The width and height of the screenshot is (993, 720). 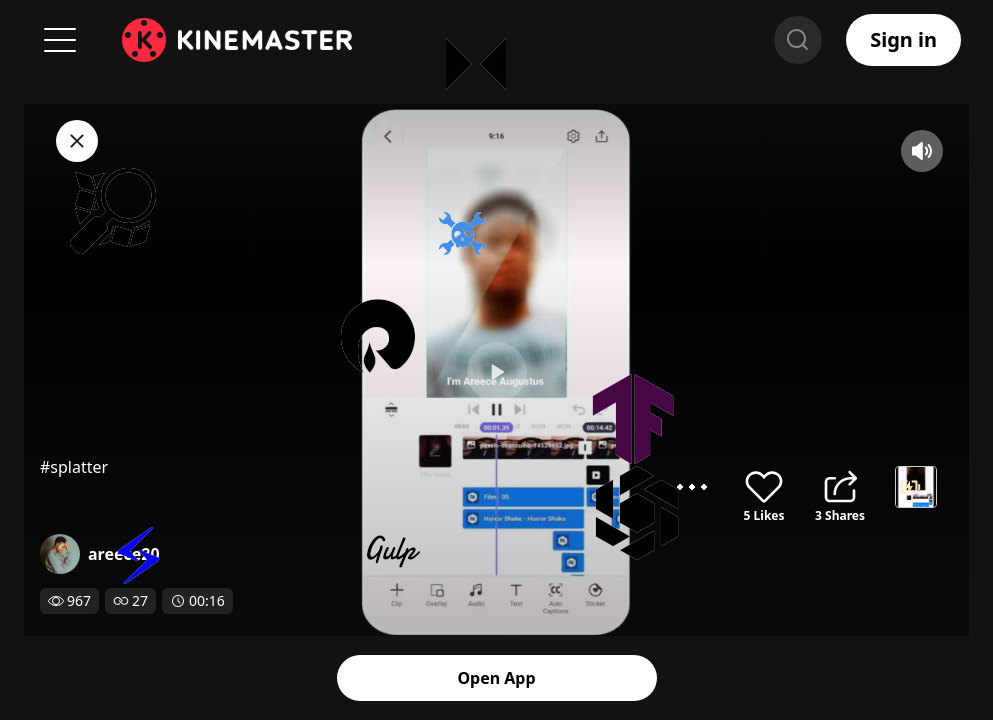 What do you see at coordinates (633, 419) in the screenshot?
I see `TensorFlow machine learning framework logo` at bounding box center [633, 419].